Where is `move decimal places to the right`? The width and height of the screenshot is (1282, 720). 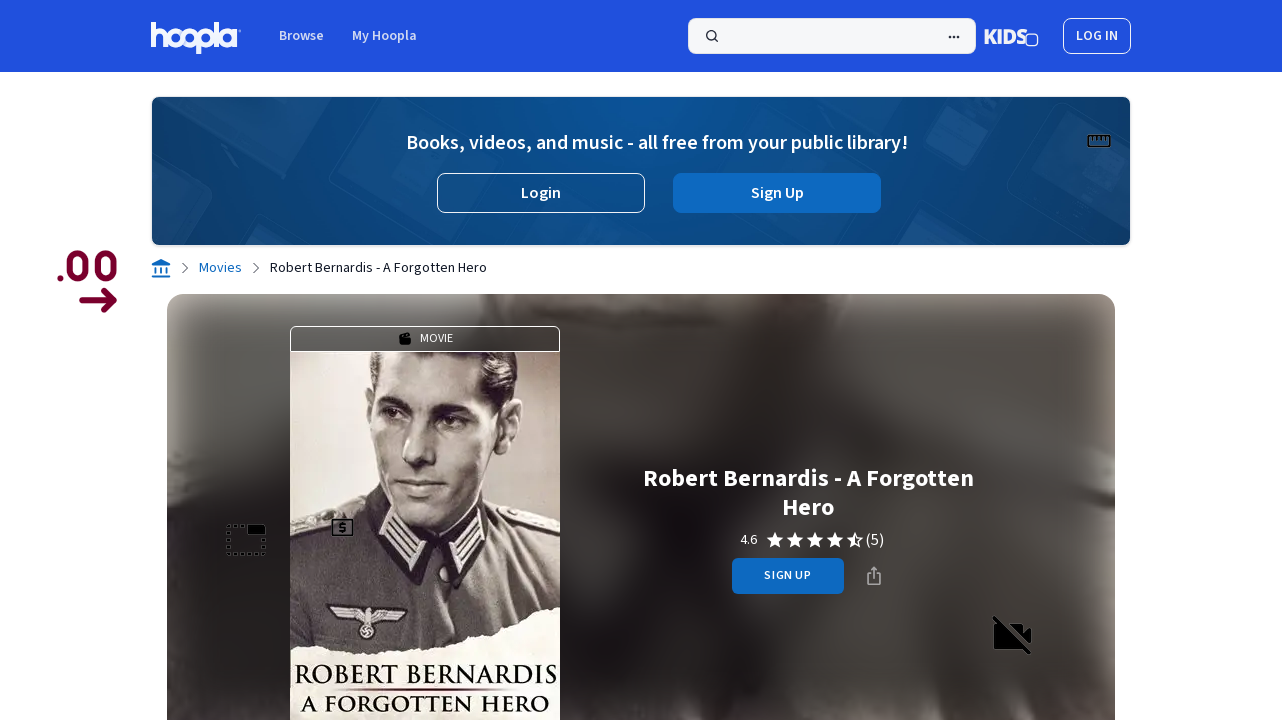 move decimal places to the right is located at coordinates (88, 281).